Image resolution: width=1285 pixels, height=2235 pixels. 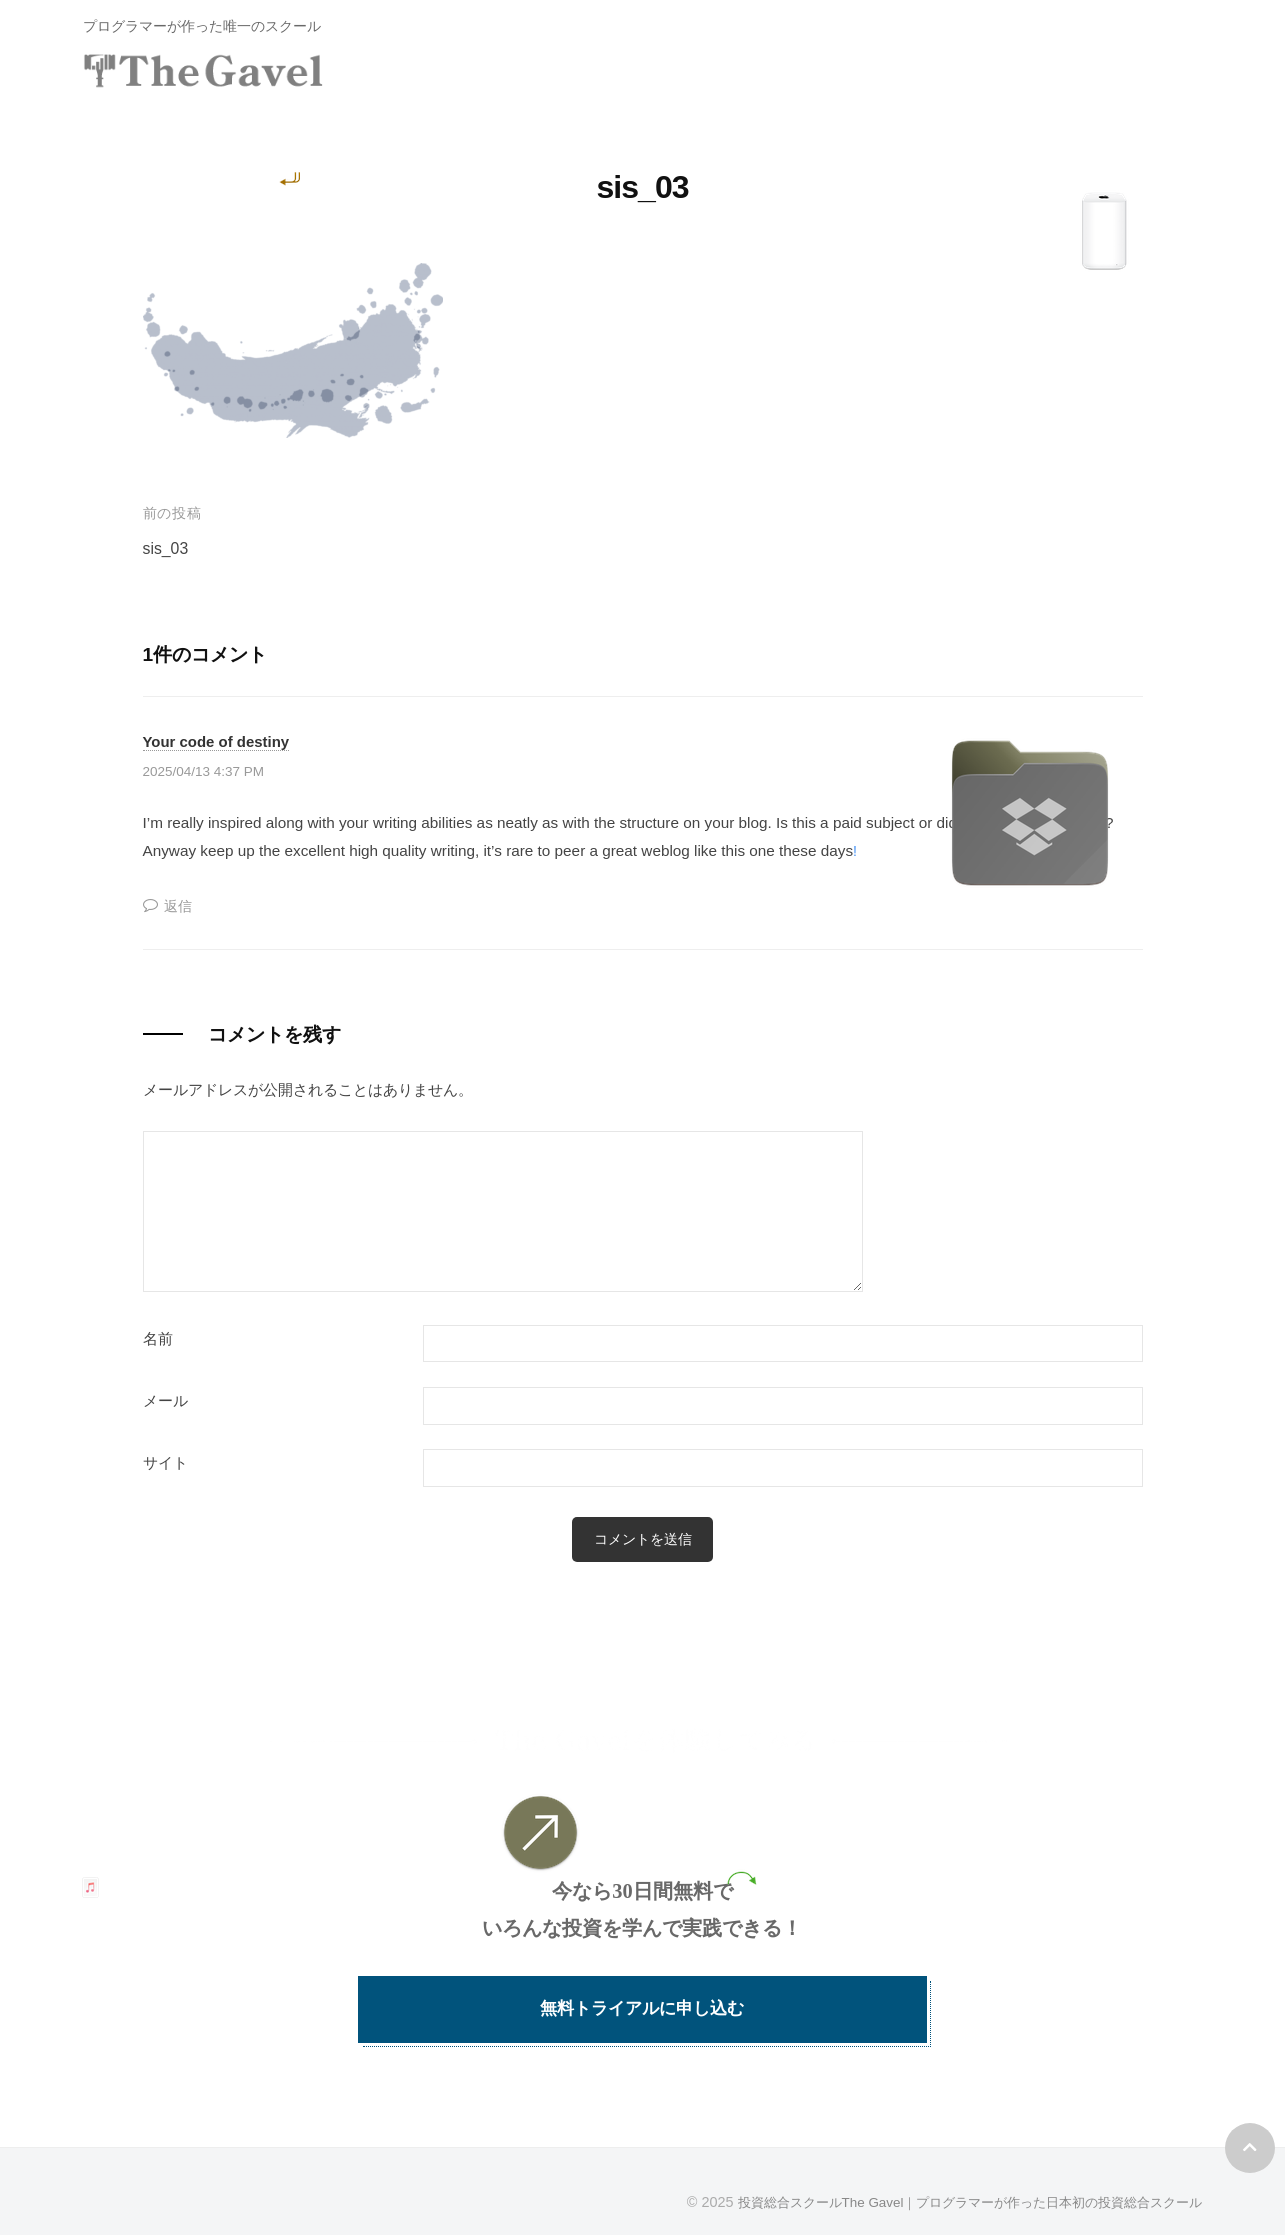 I want to click on open your dropbox synced folder, so click(x=1030, y=813).